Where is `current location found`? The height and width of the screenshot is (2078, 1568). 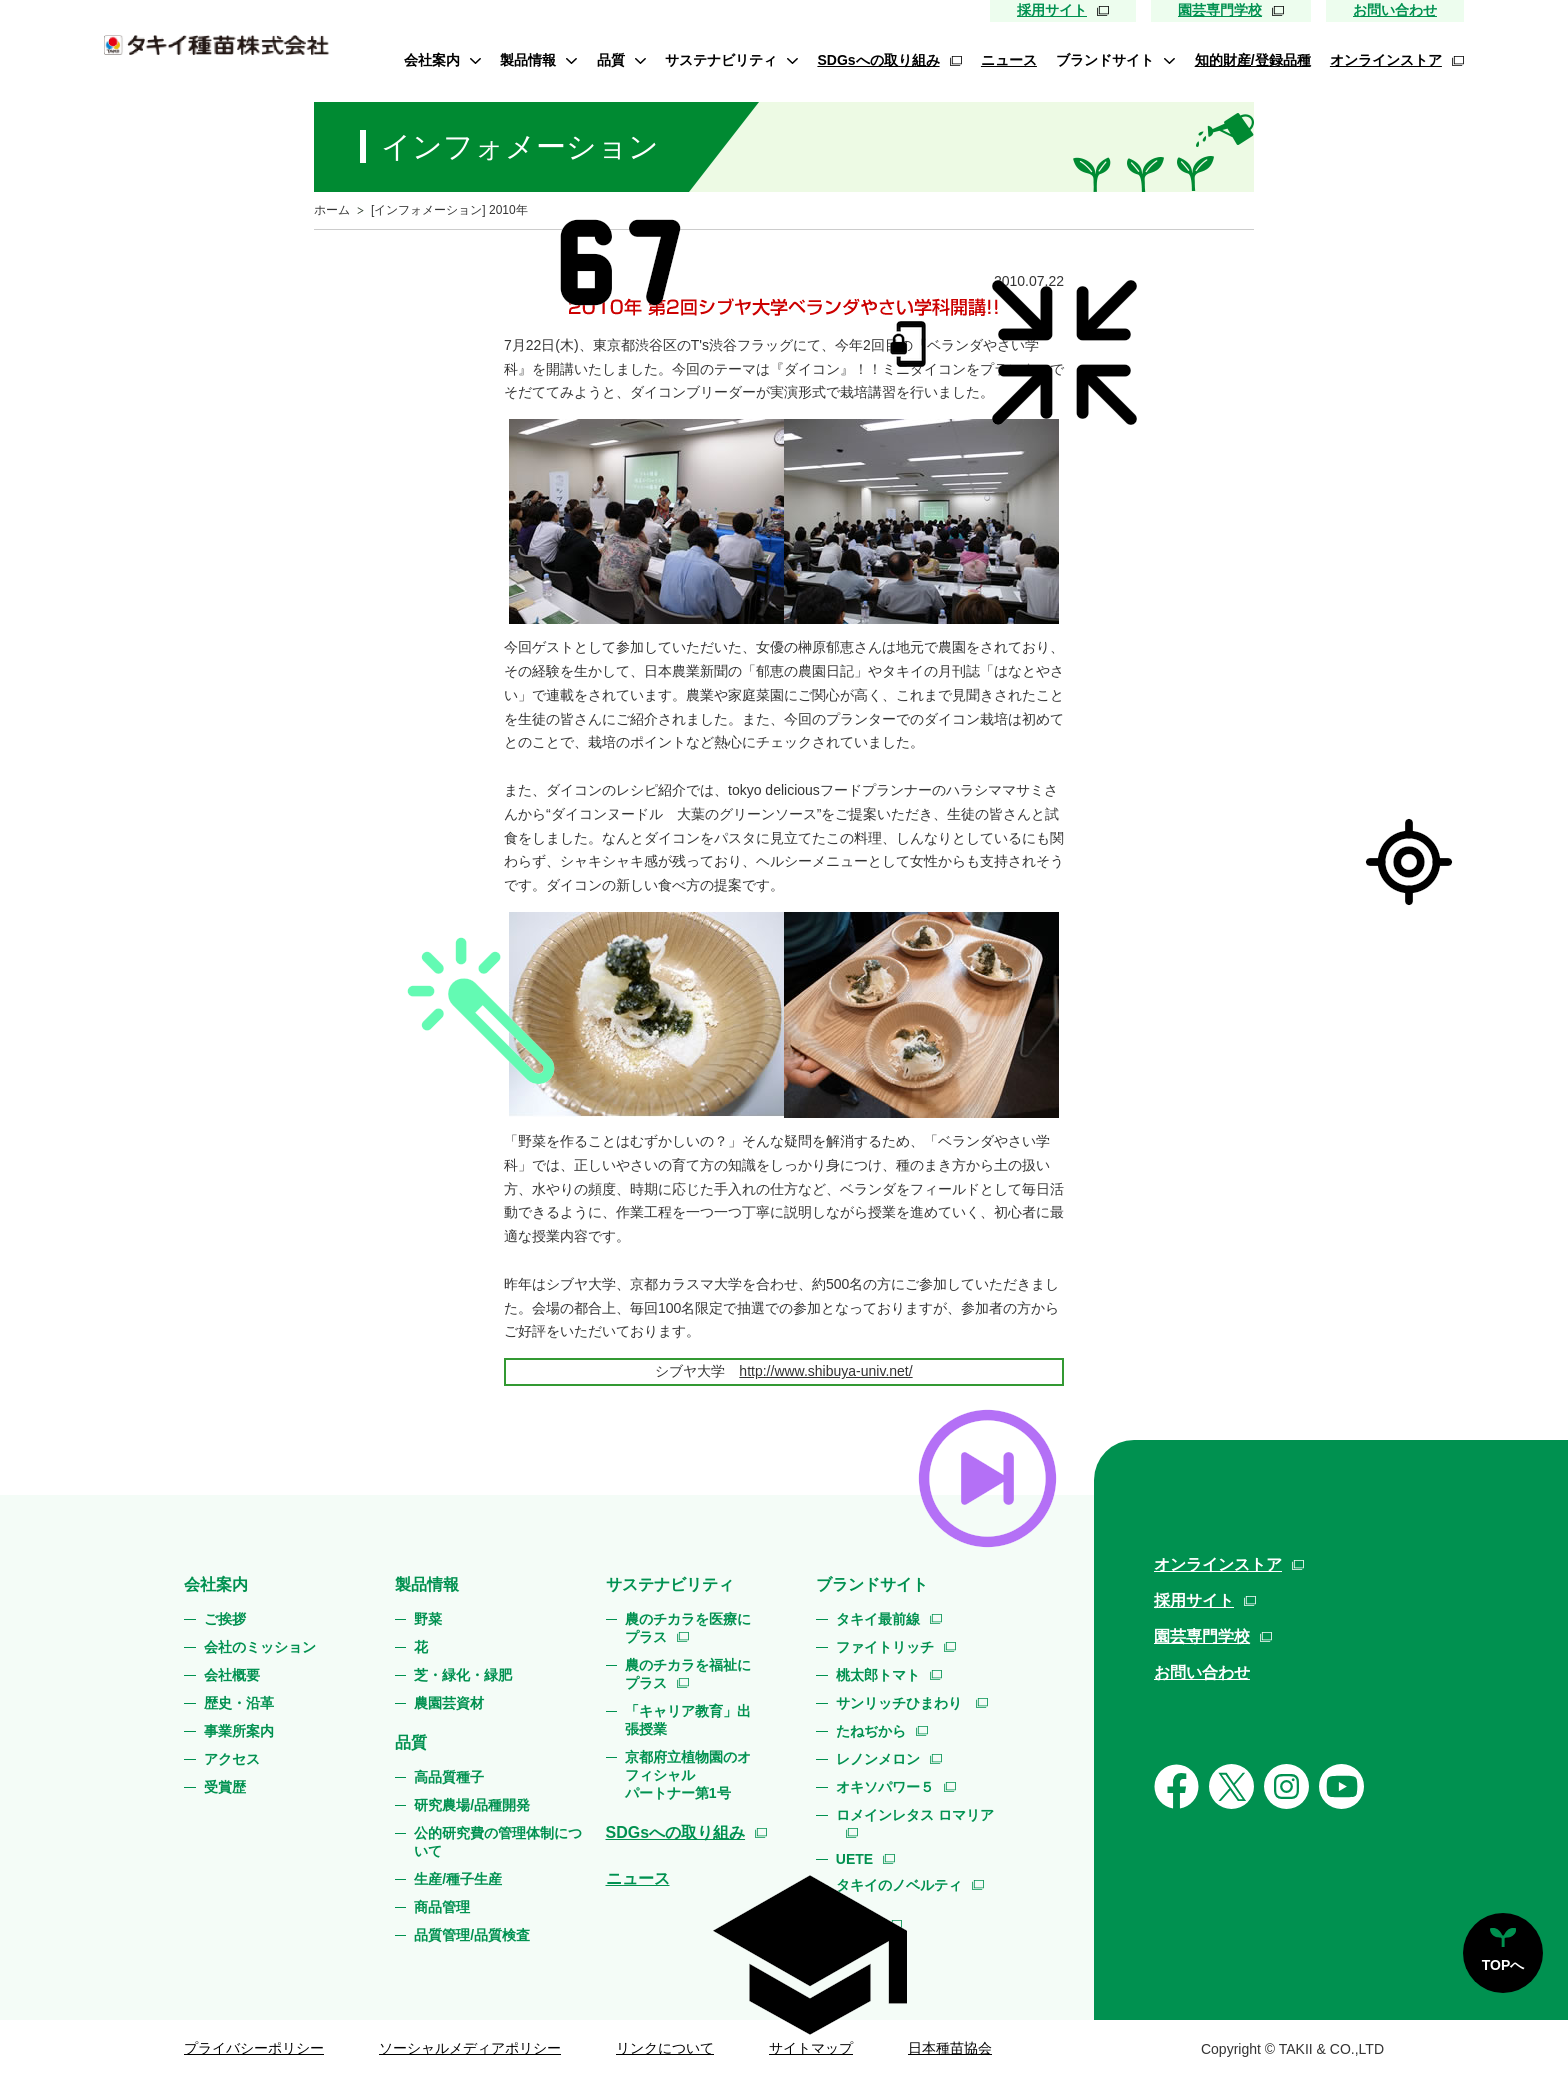 current location found is located at coordinates (1409, 862).